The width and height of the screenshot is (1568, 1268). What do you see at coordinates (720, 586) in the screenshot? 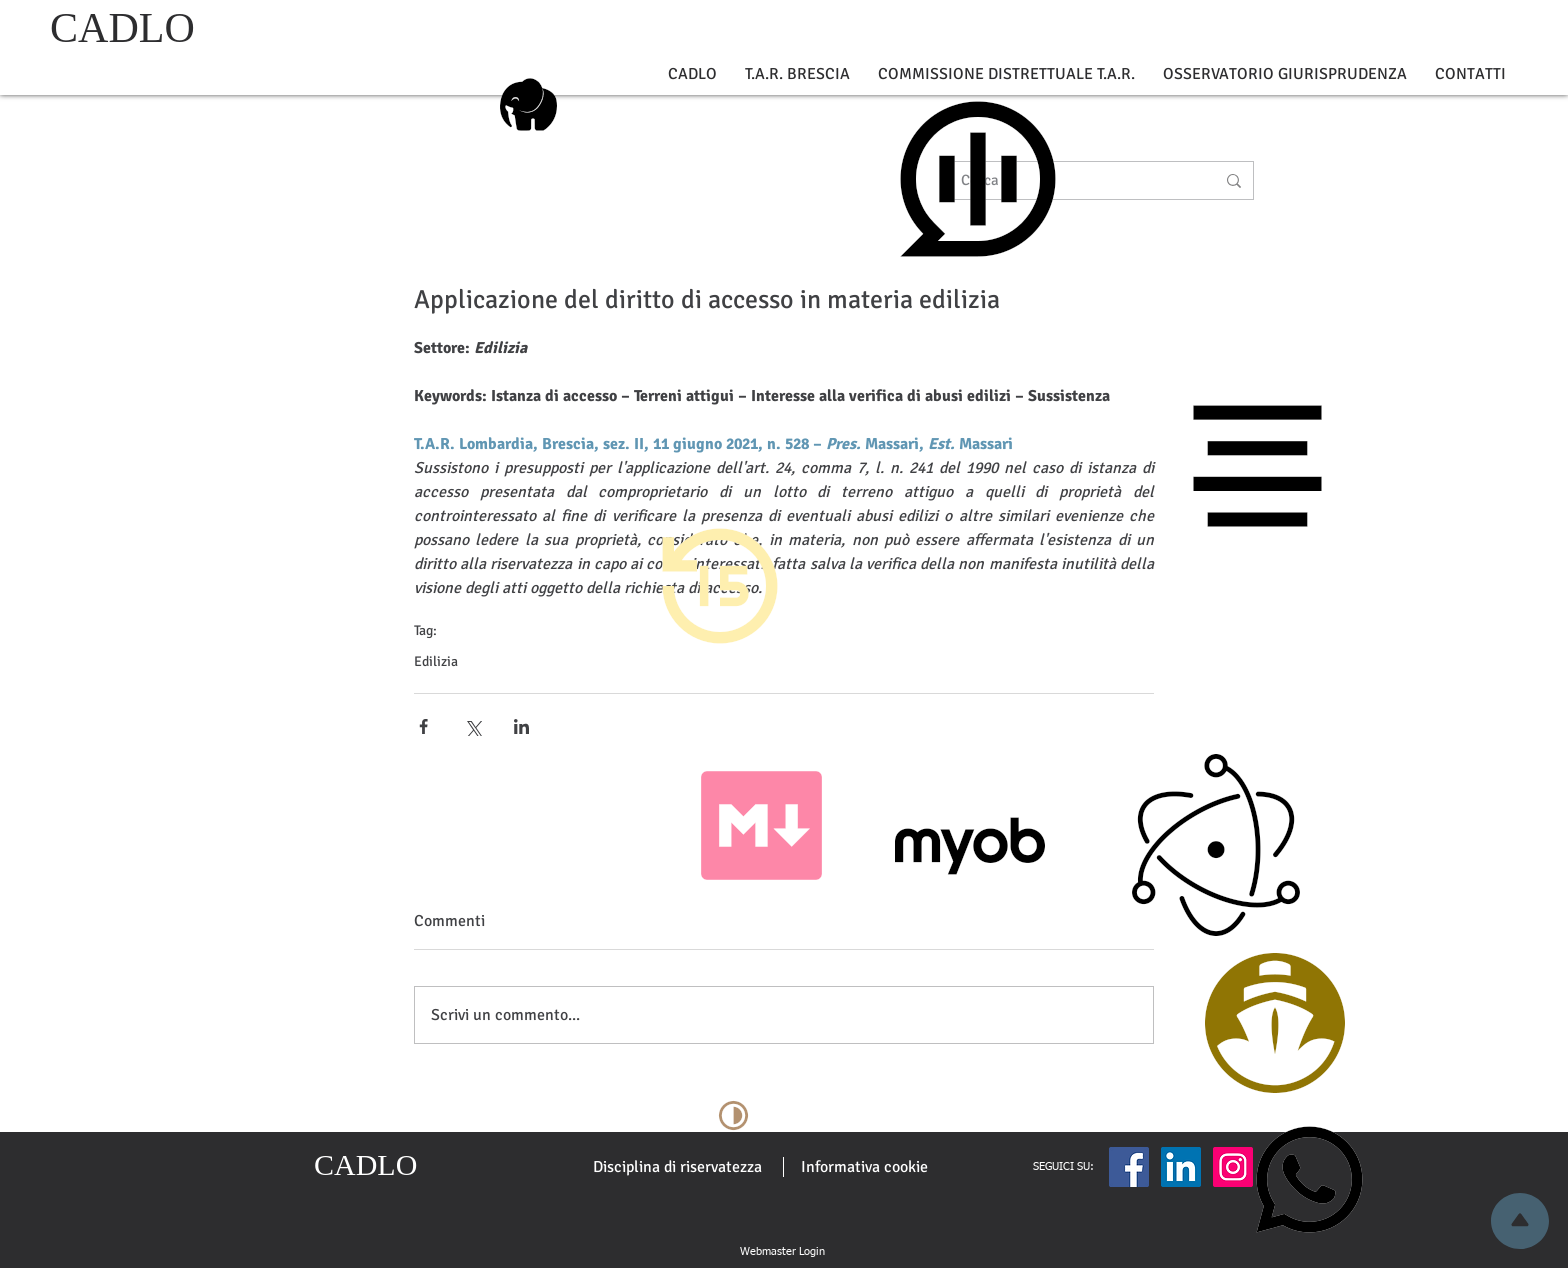
I see `rewind 15 seconds` at bounding box center [720, 586].